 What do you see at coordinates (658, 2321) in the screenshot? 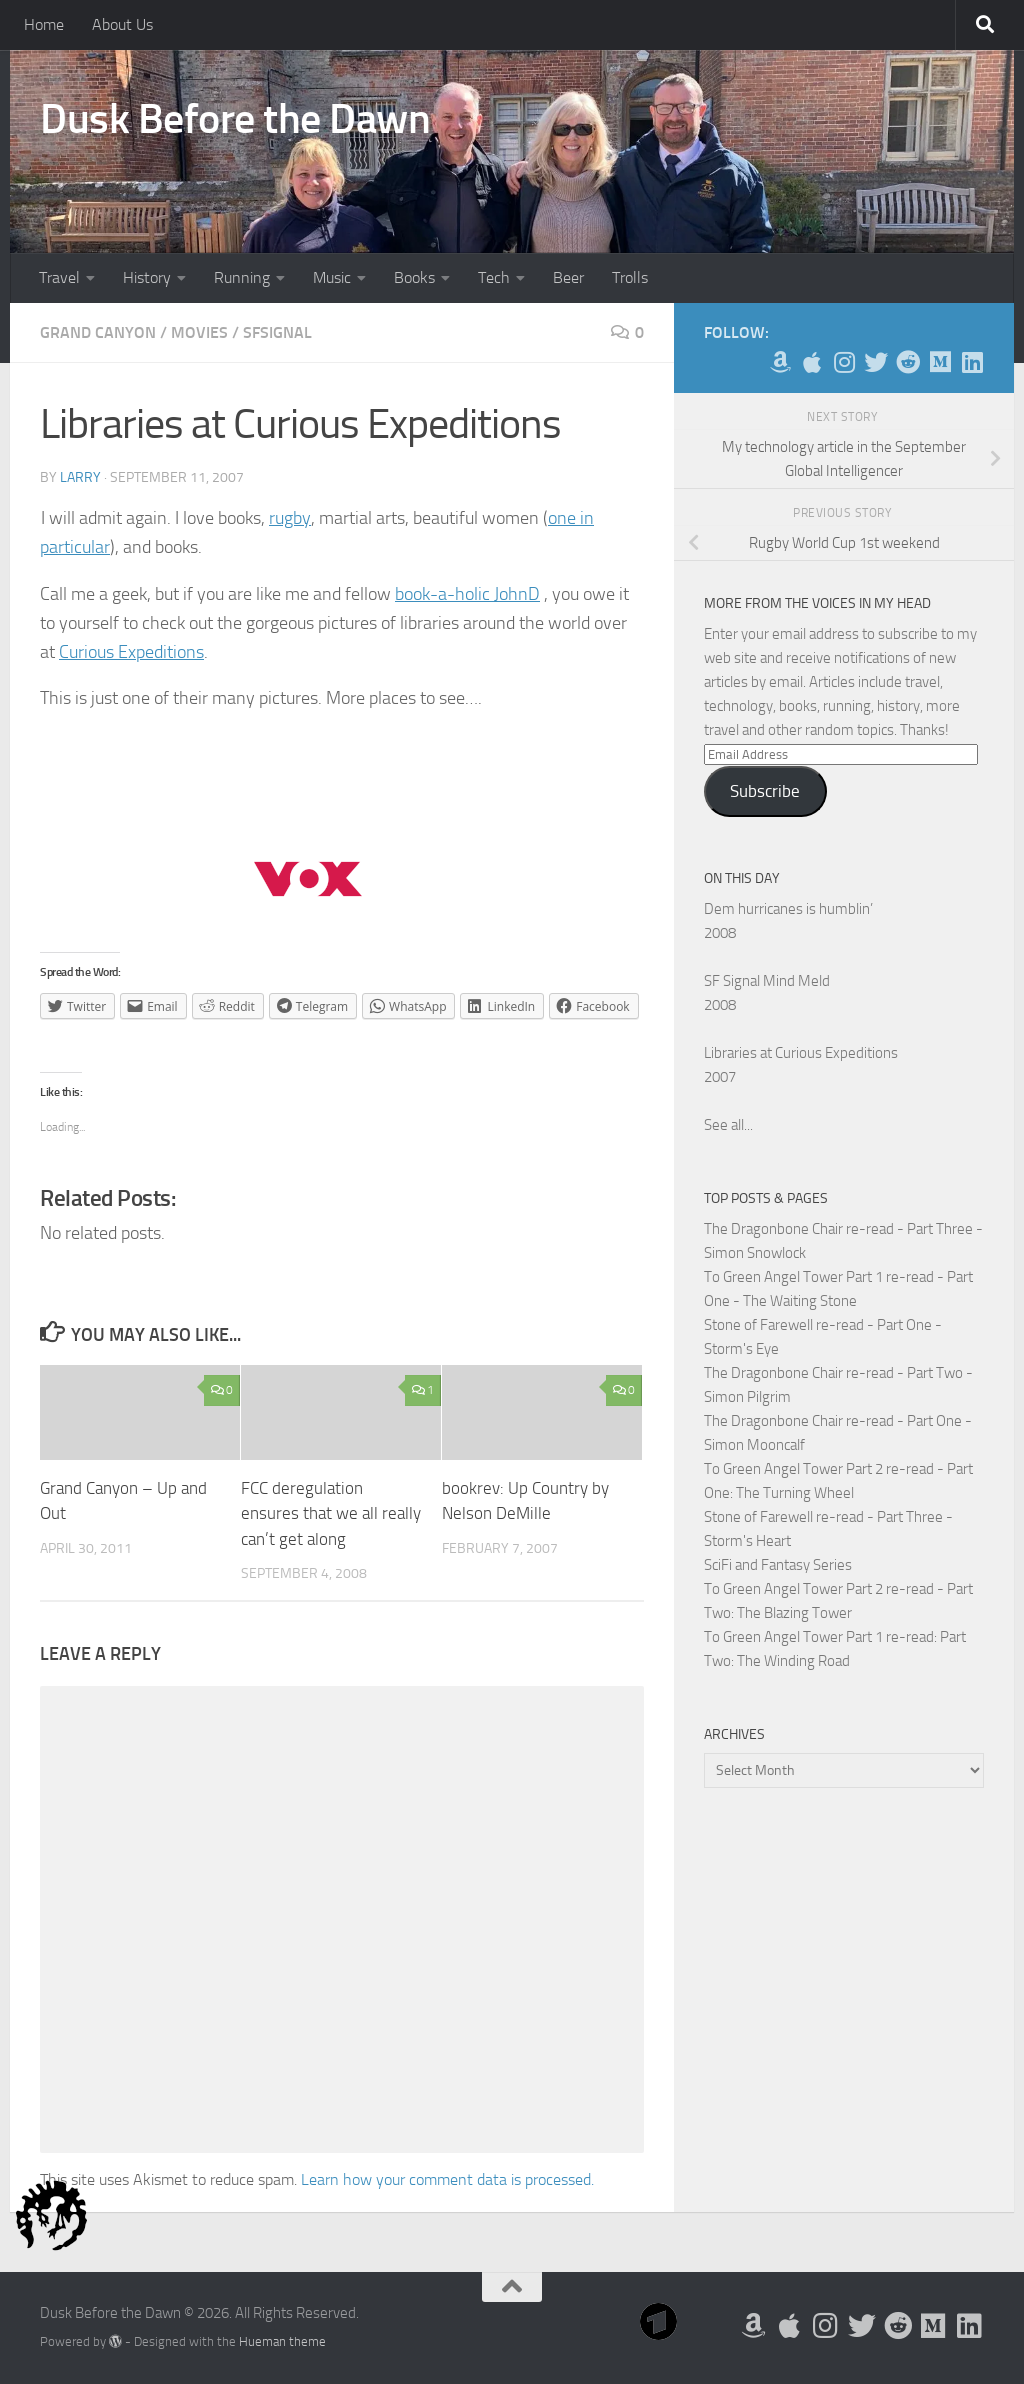
I see `das erste german television network logo` at bounding box center [658, 2321].